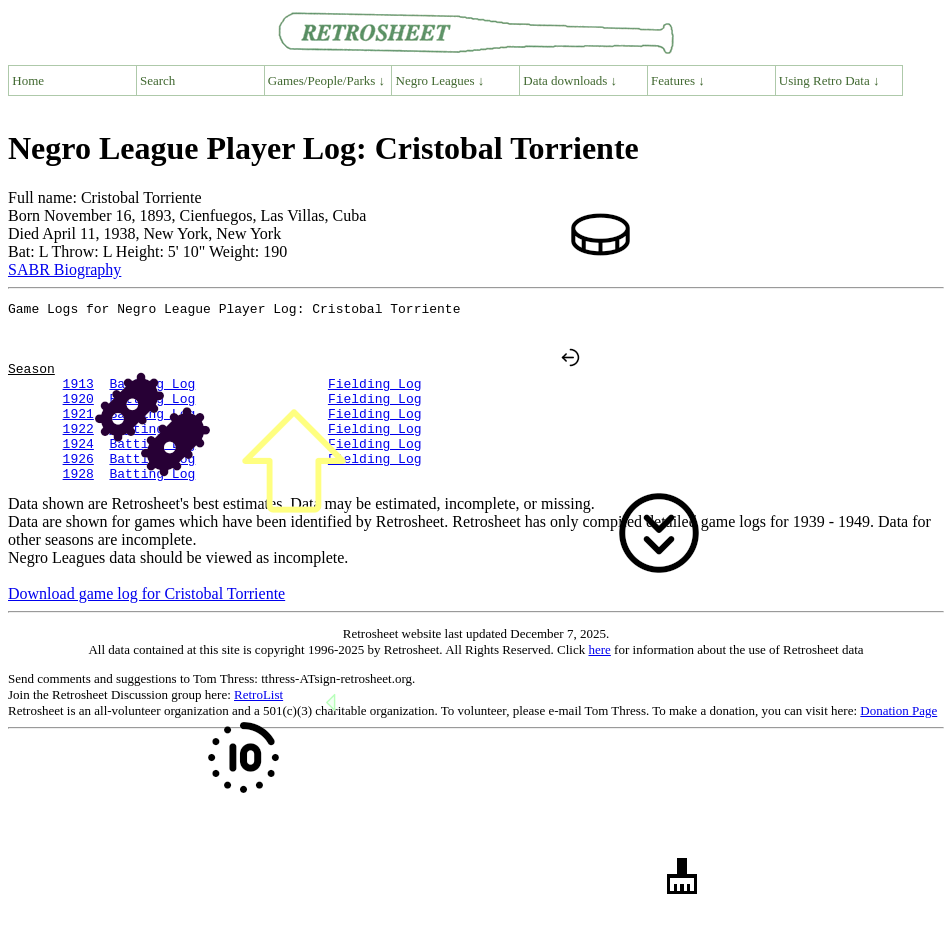 Image resolution: width=952 pixels, height=944 pixels. What do you see at coordinates (600, 234) in the screenshot?
I see `view your coin balance or currency` at bounding box center [600, 234].